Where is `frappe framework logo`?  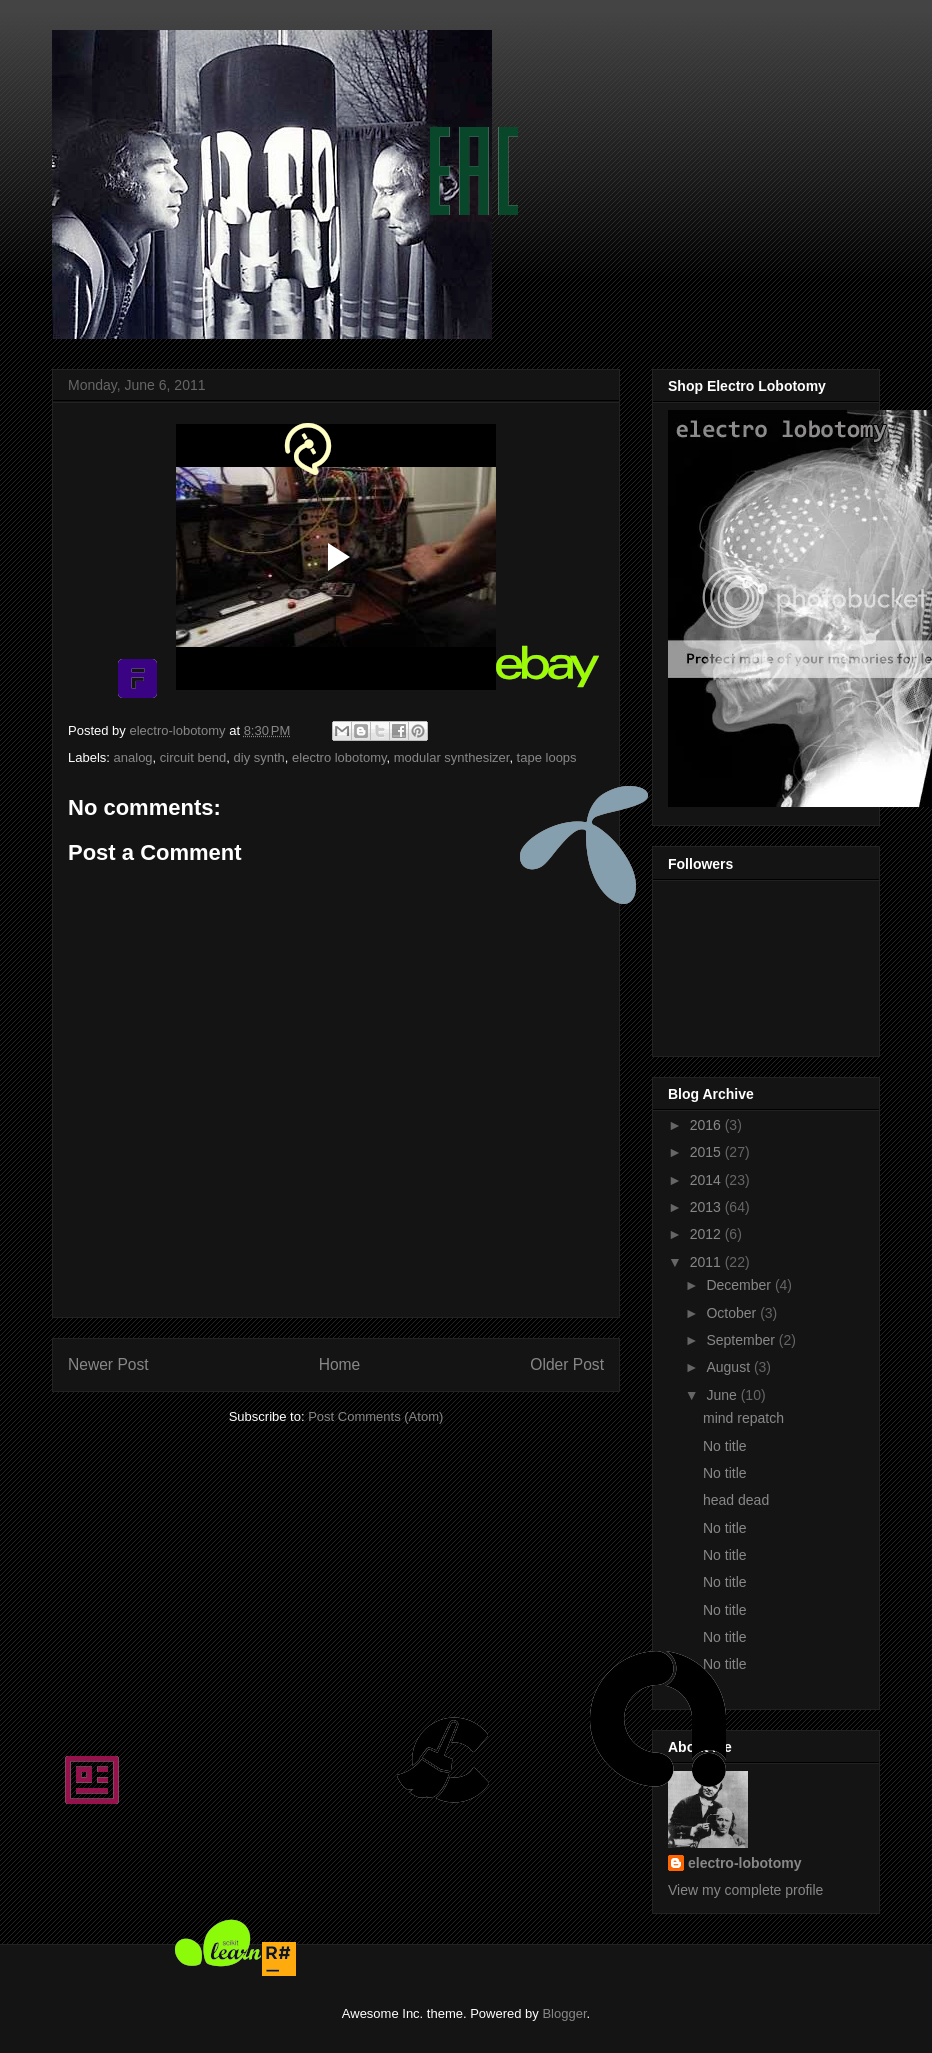 frappe framework logo is located at coordinates (137, 678).